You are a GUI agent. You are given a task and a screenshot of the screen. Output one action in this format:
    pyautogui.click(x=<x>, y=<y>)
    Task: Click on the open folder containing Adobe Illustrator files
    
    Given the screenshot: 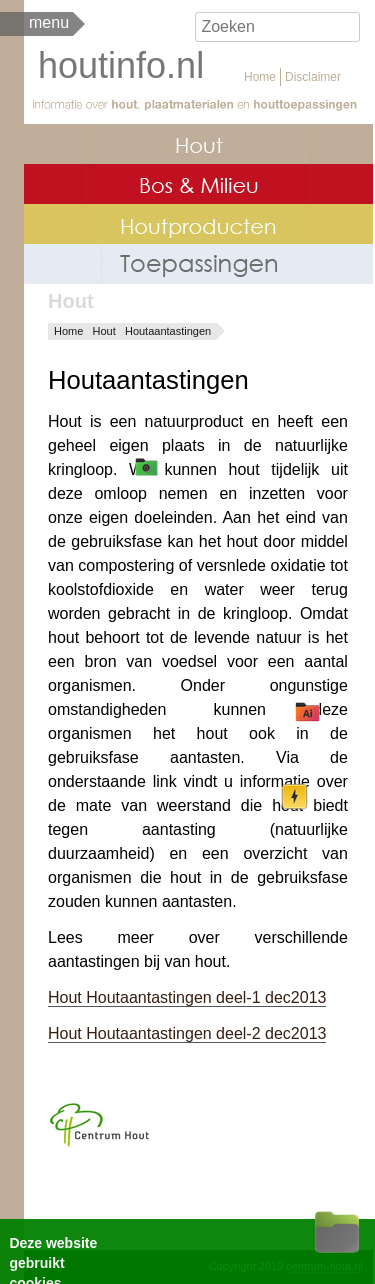 What is the action you would take?
    pyautogui.click(x=307, y=712)
    